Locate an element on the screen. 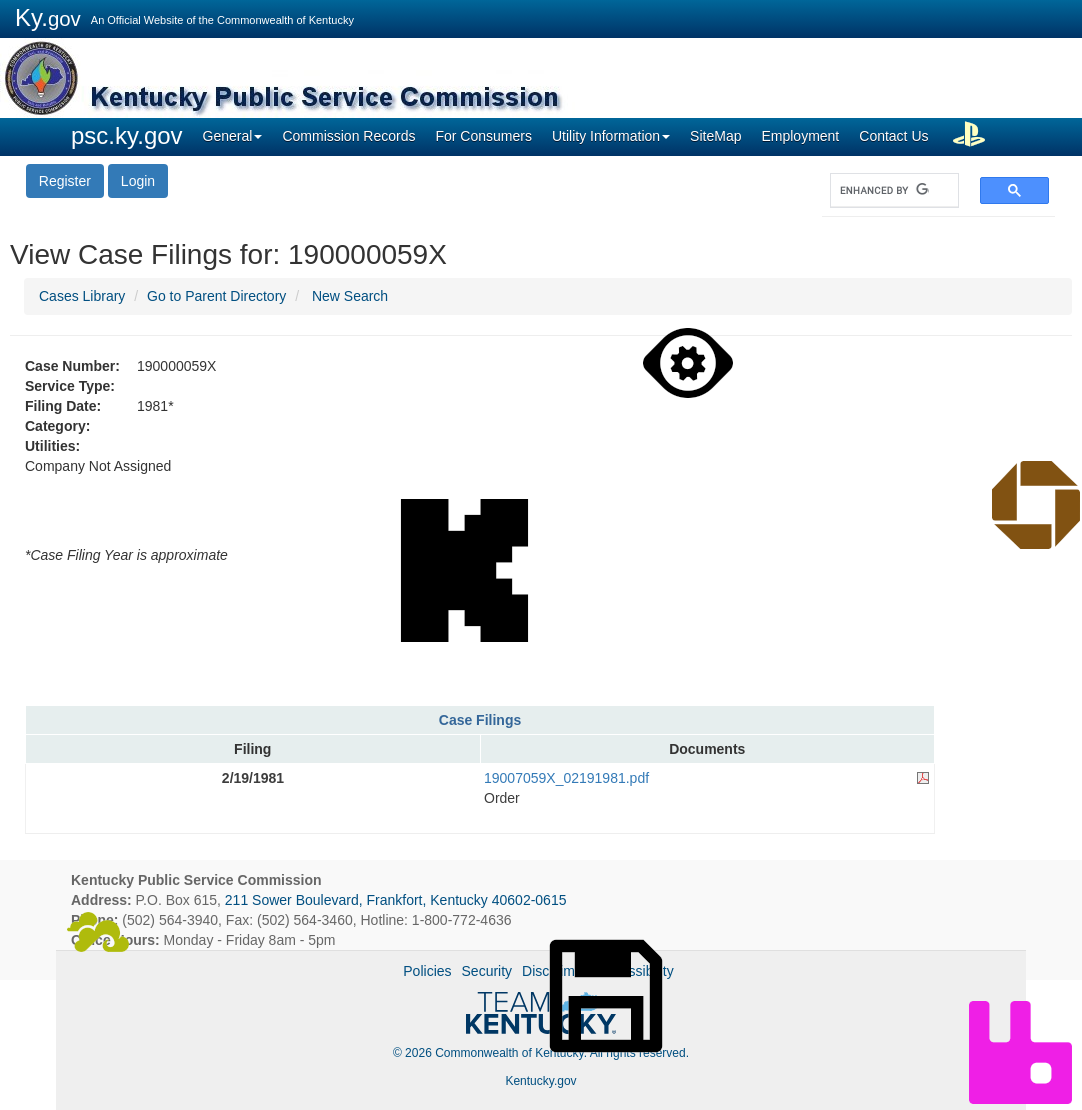 Image resolution: width=1082 pixels, height=1110 pixels. open the Chase banking app is located at coordinates (1036, 505).